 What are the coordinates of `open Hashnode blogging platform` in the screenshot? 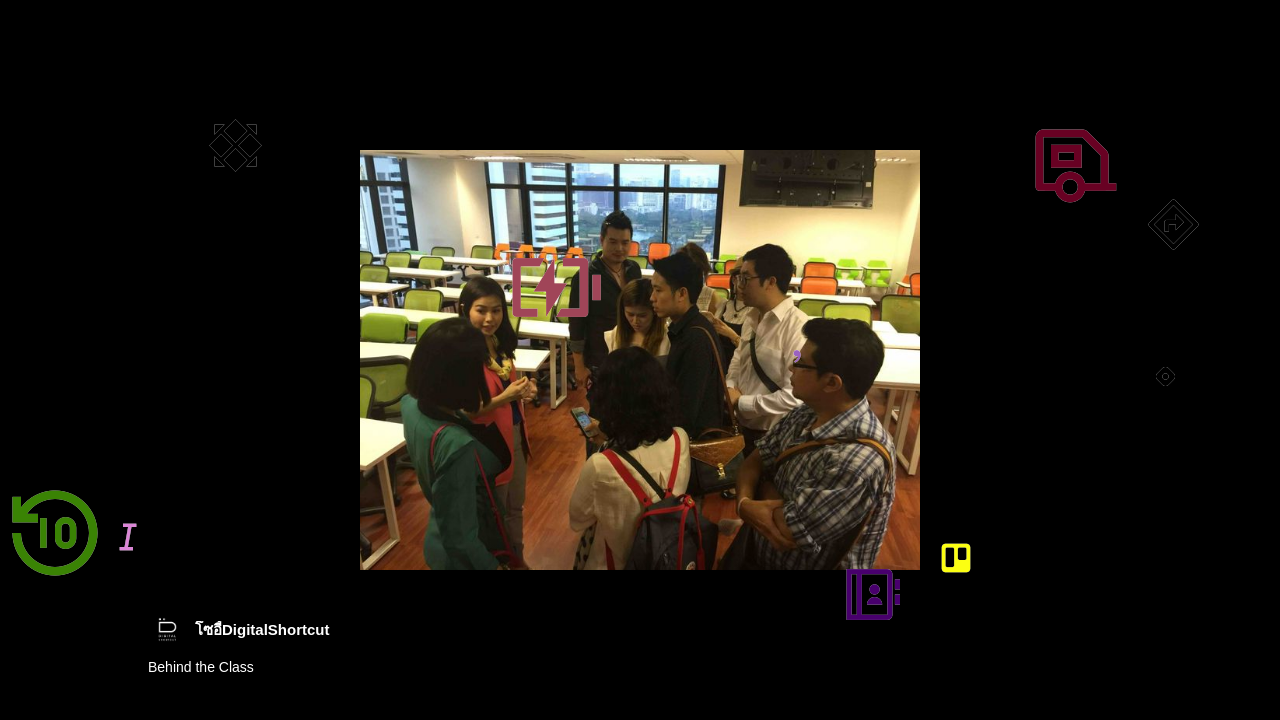 It's located at (1165, 376).